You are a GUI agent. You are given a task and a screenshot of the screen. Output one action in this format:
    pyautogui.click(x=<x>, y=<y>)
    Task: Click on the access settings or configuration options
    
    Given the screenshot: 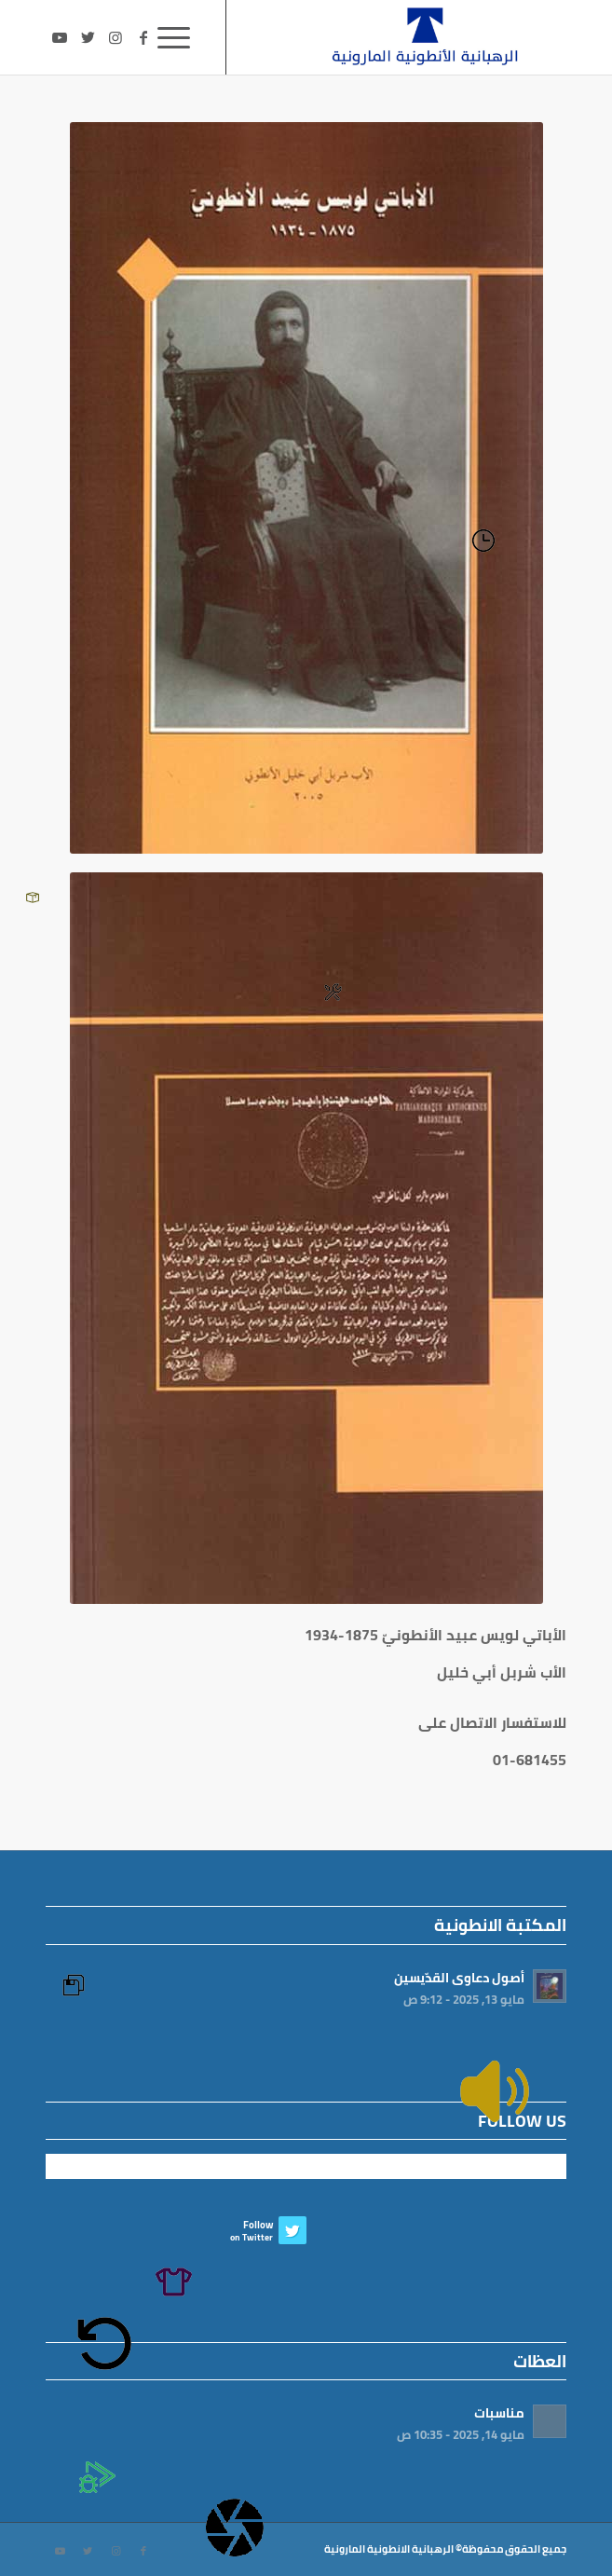 What is the action you would take?
    pyautogui.click(x=333, y=992)
    